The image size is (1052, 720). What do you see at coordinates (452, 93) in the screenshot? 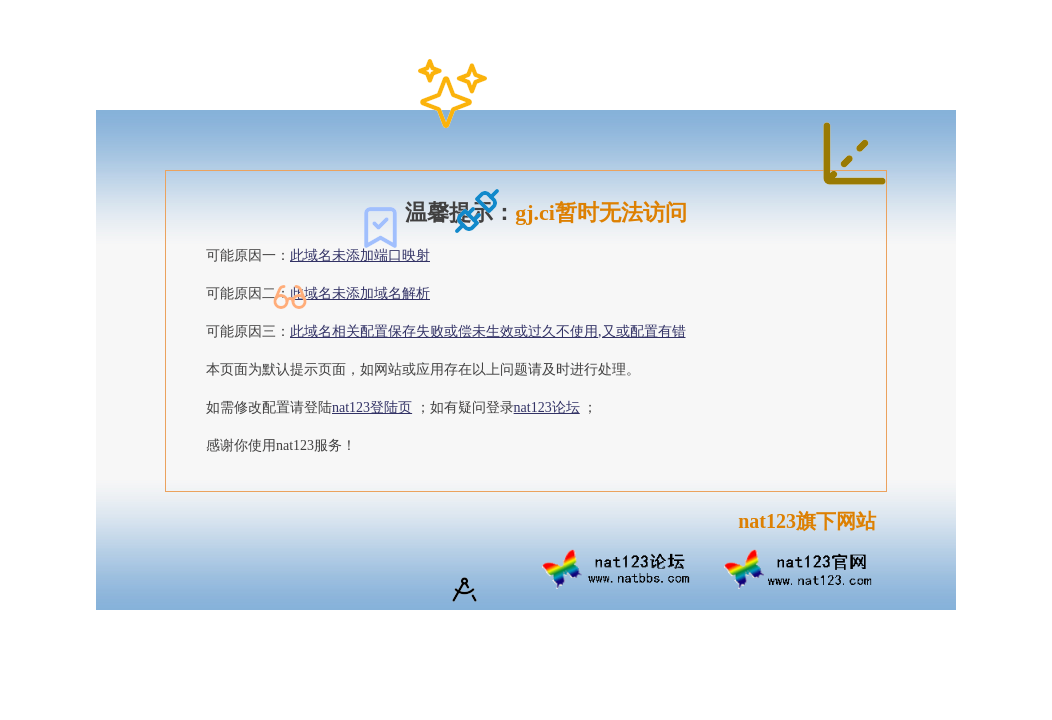
I see `indicates AI-generated or enhanced content` at bounding box center [452, 93].